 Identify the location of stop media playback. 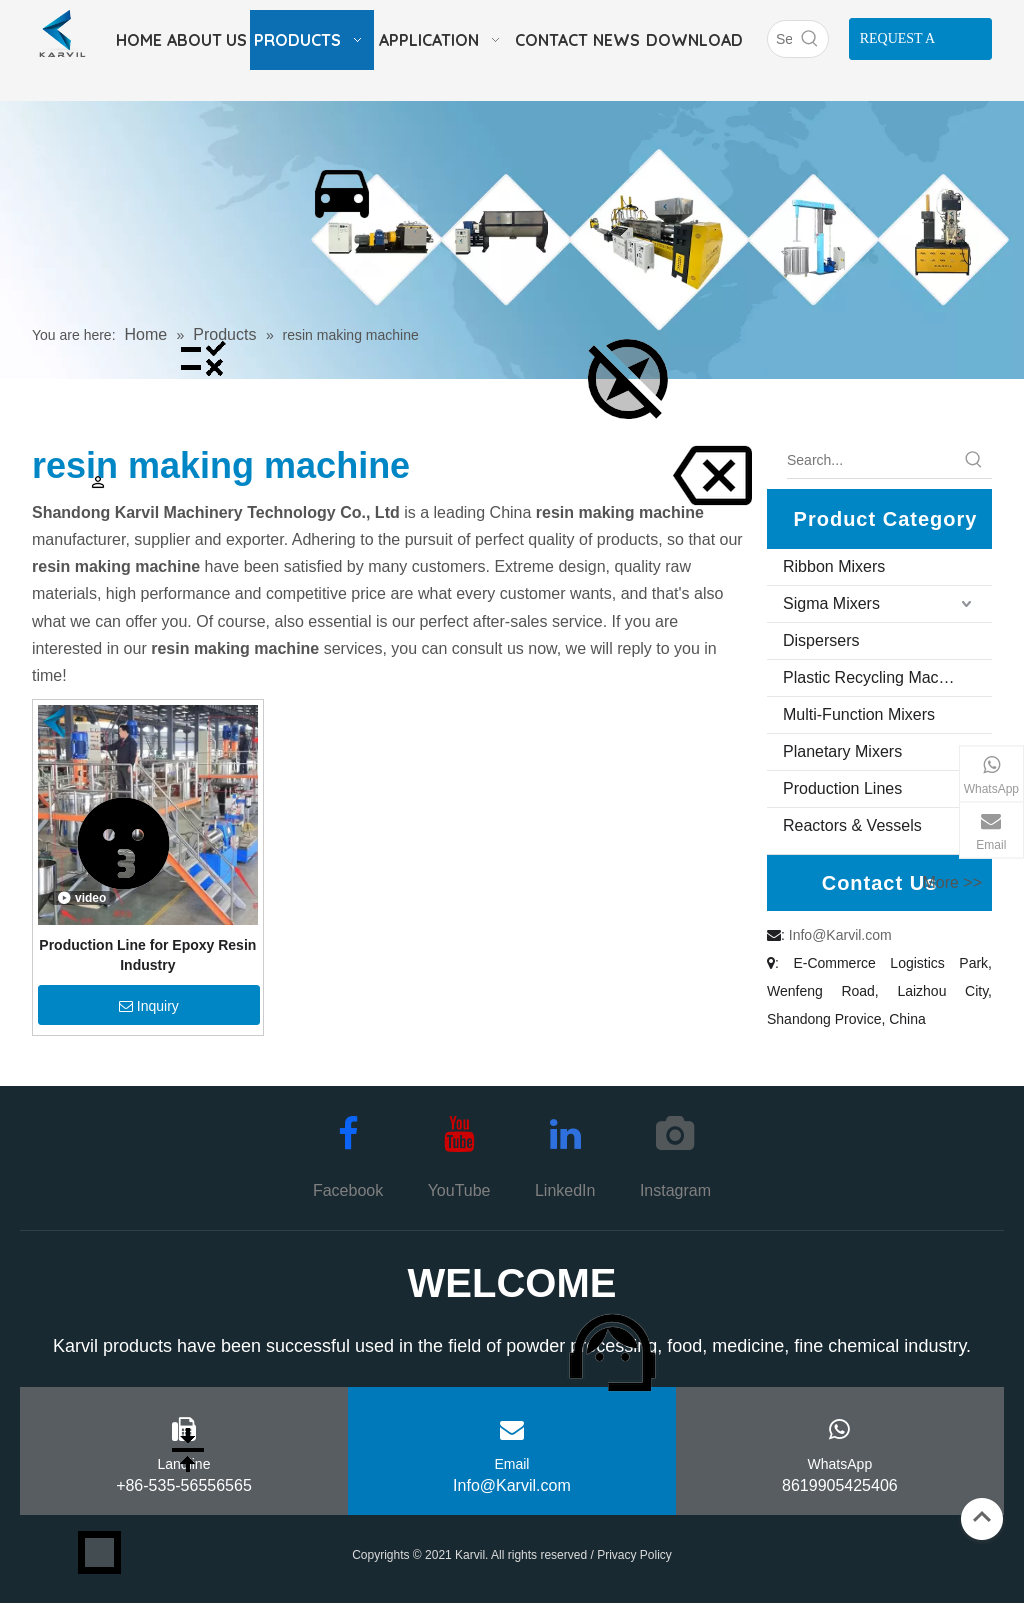
(99, 1552).